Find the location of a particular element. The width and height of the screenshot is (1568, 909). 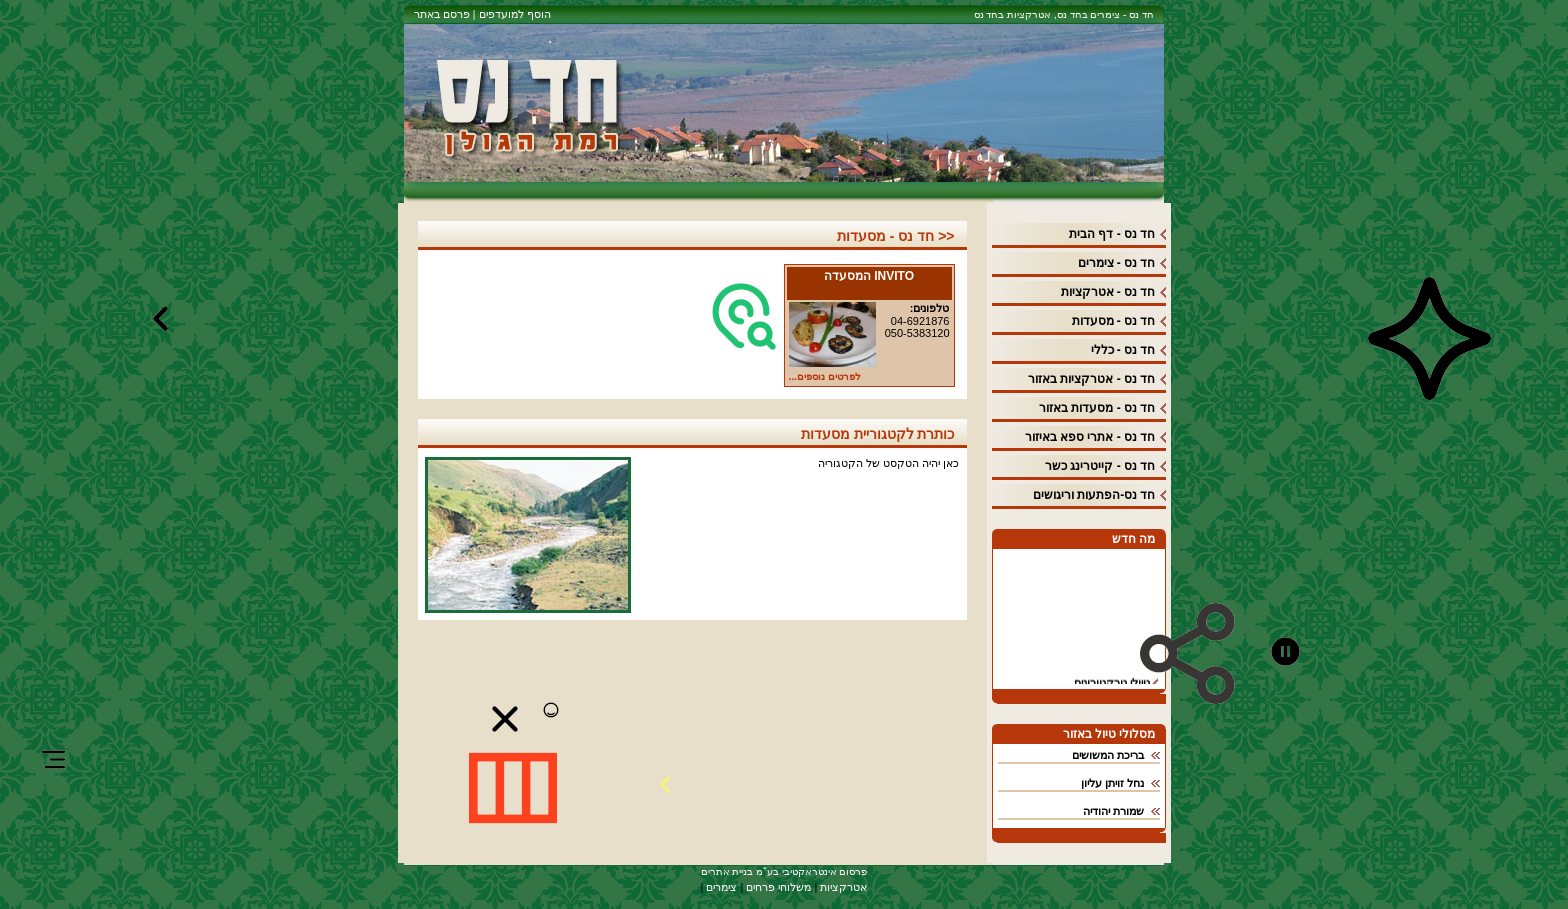

apply inner shadow effect to bottom edge is located at coordinates (551, 710).